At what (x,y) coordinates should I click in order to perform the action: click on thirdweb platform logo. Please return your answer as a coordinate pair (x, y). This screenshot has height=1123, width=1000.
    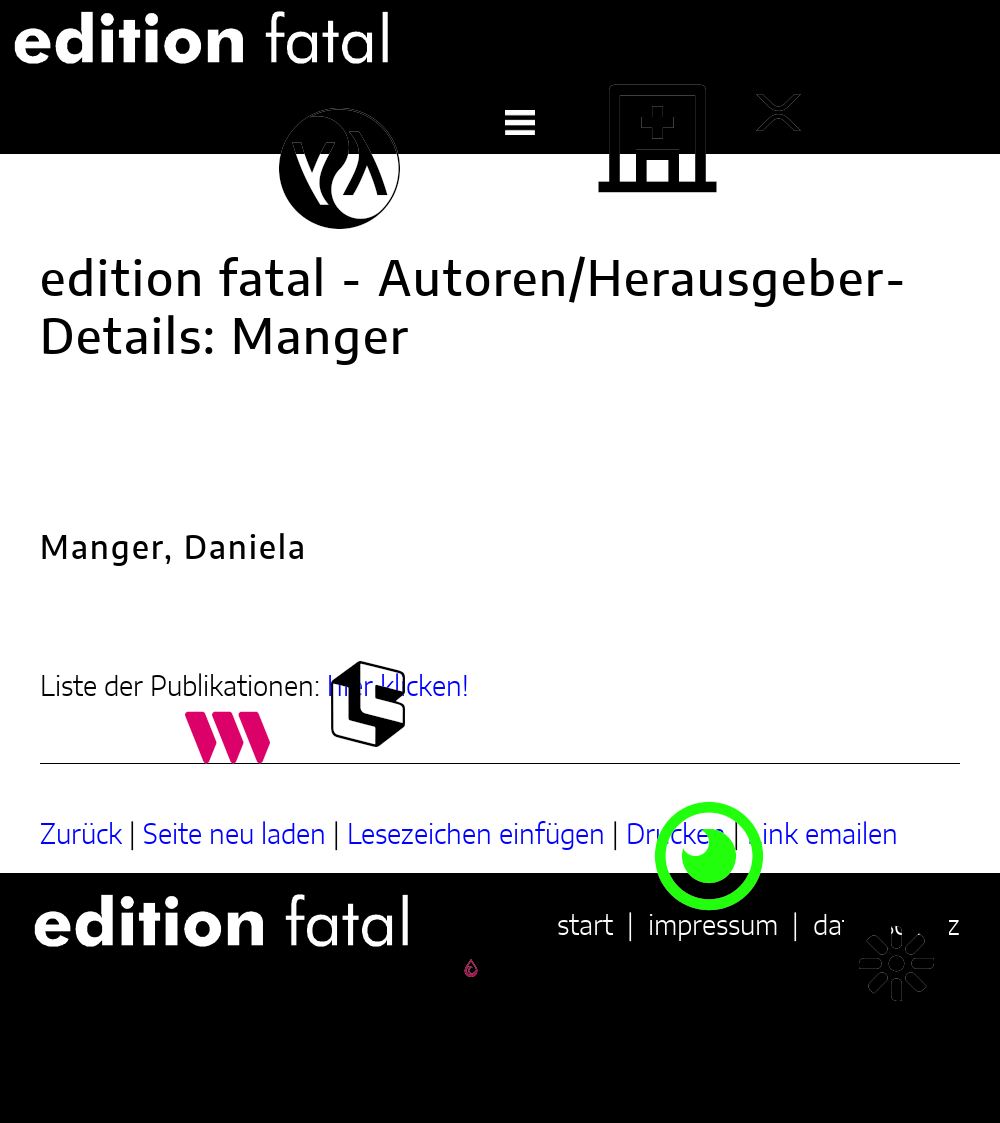
    Looking at the image, I should click on (227, 737).